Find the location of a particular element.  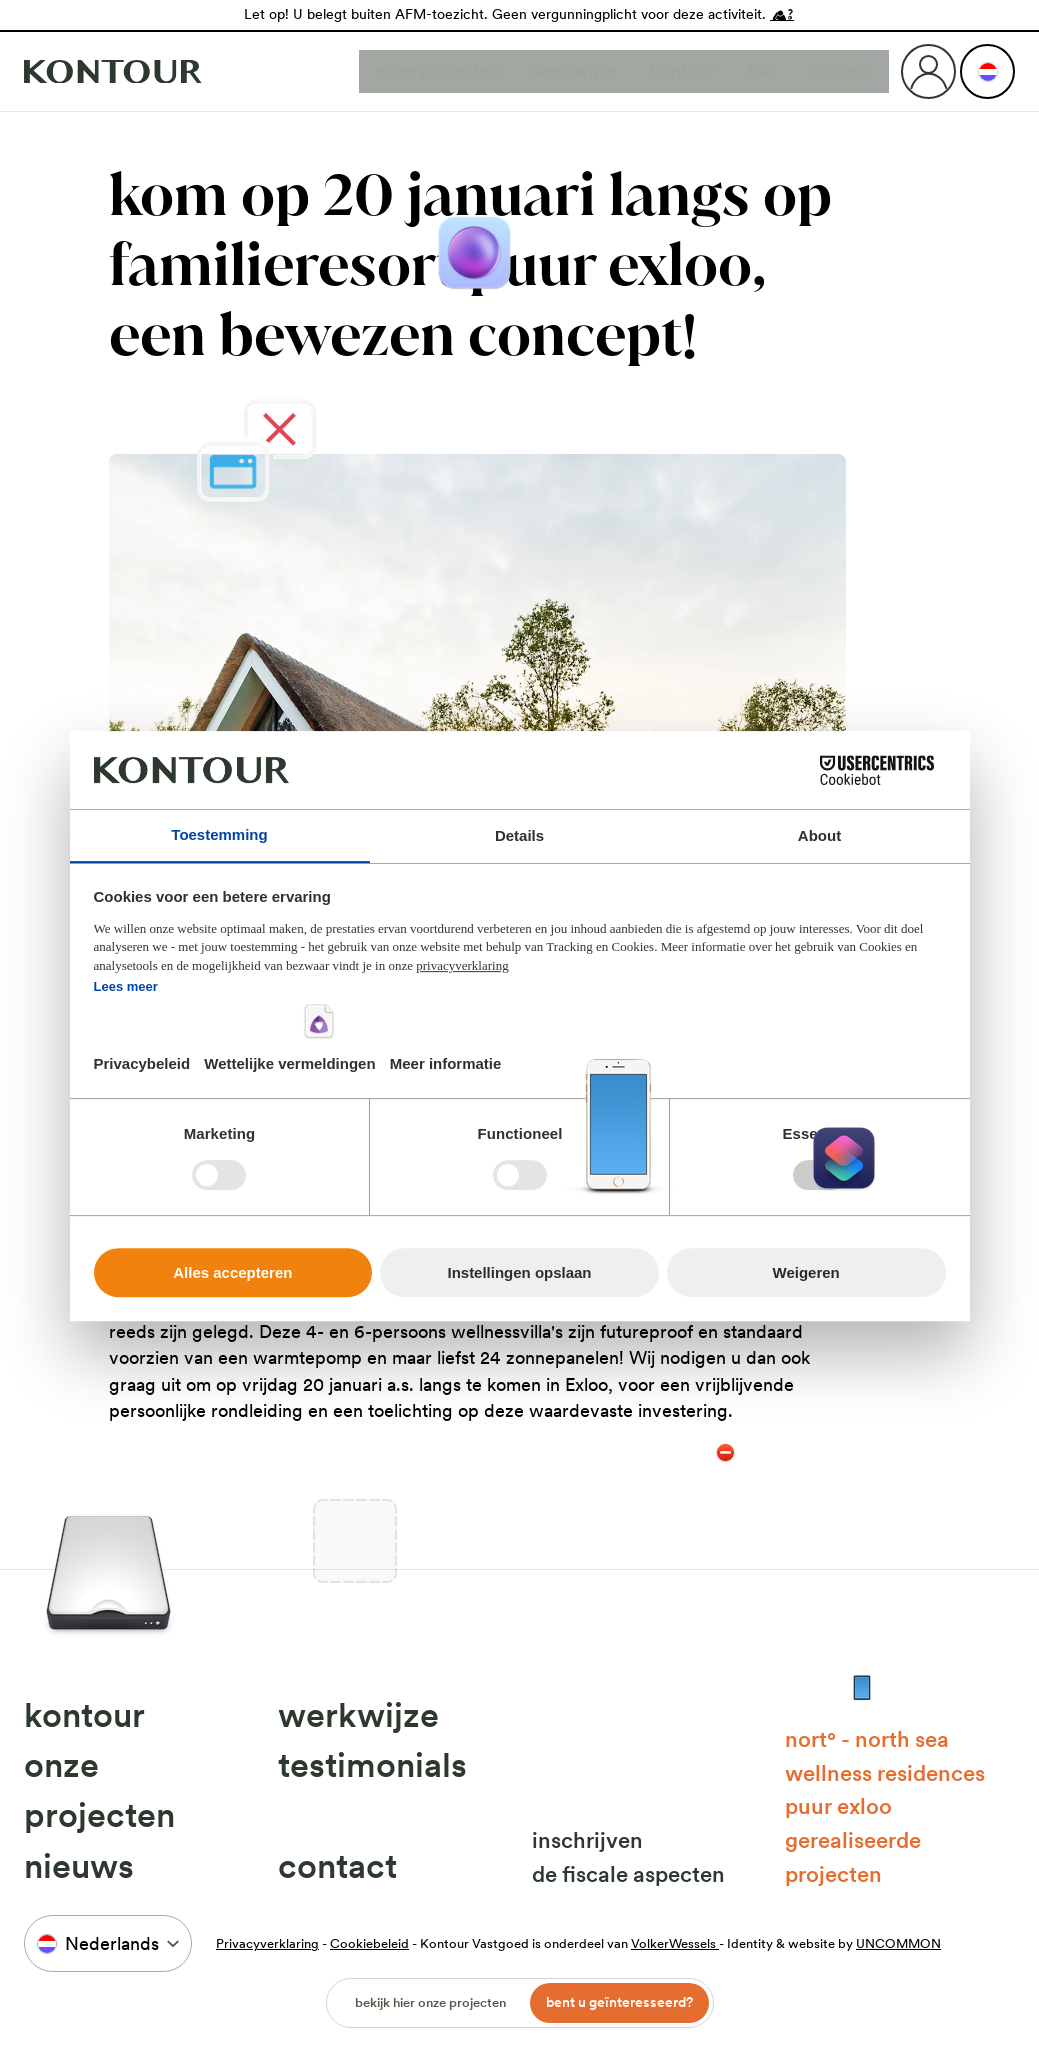

a meson build system configuration file is located at coordinates (319, 1021).